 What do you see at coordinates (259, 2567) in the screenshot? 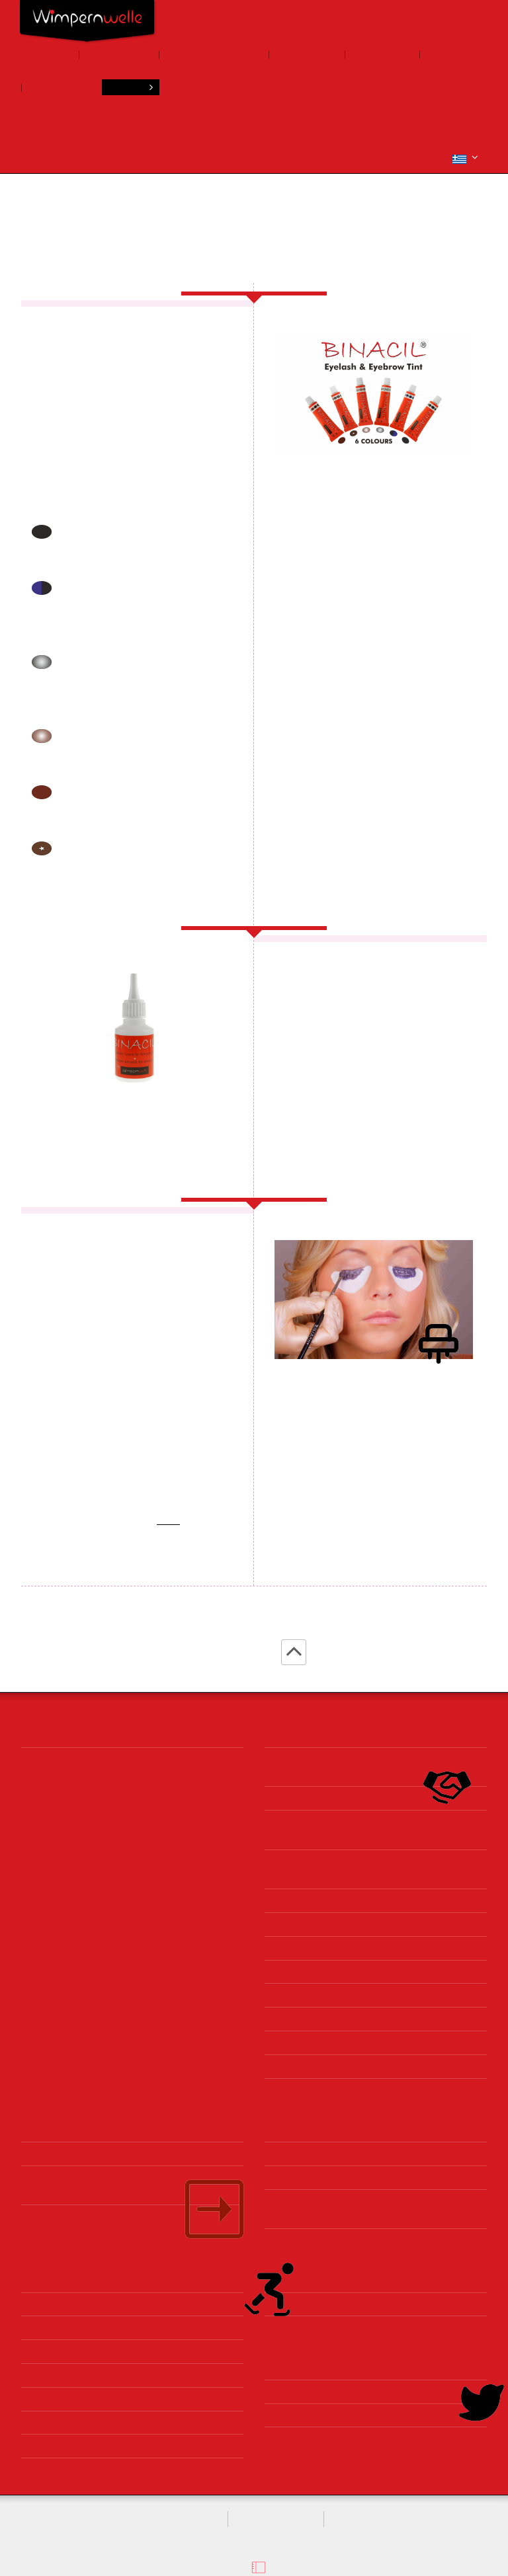
I see `toggle the sidebar panel` at bounding box center [259, 2567].